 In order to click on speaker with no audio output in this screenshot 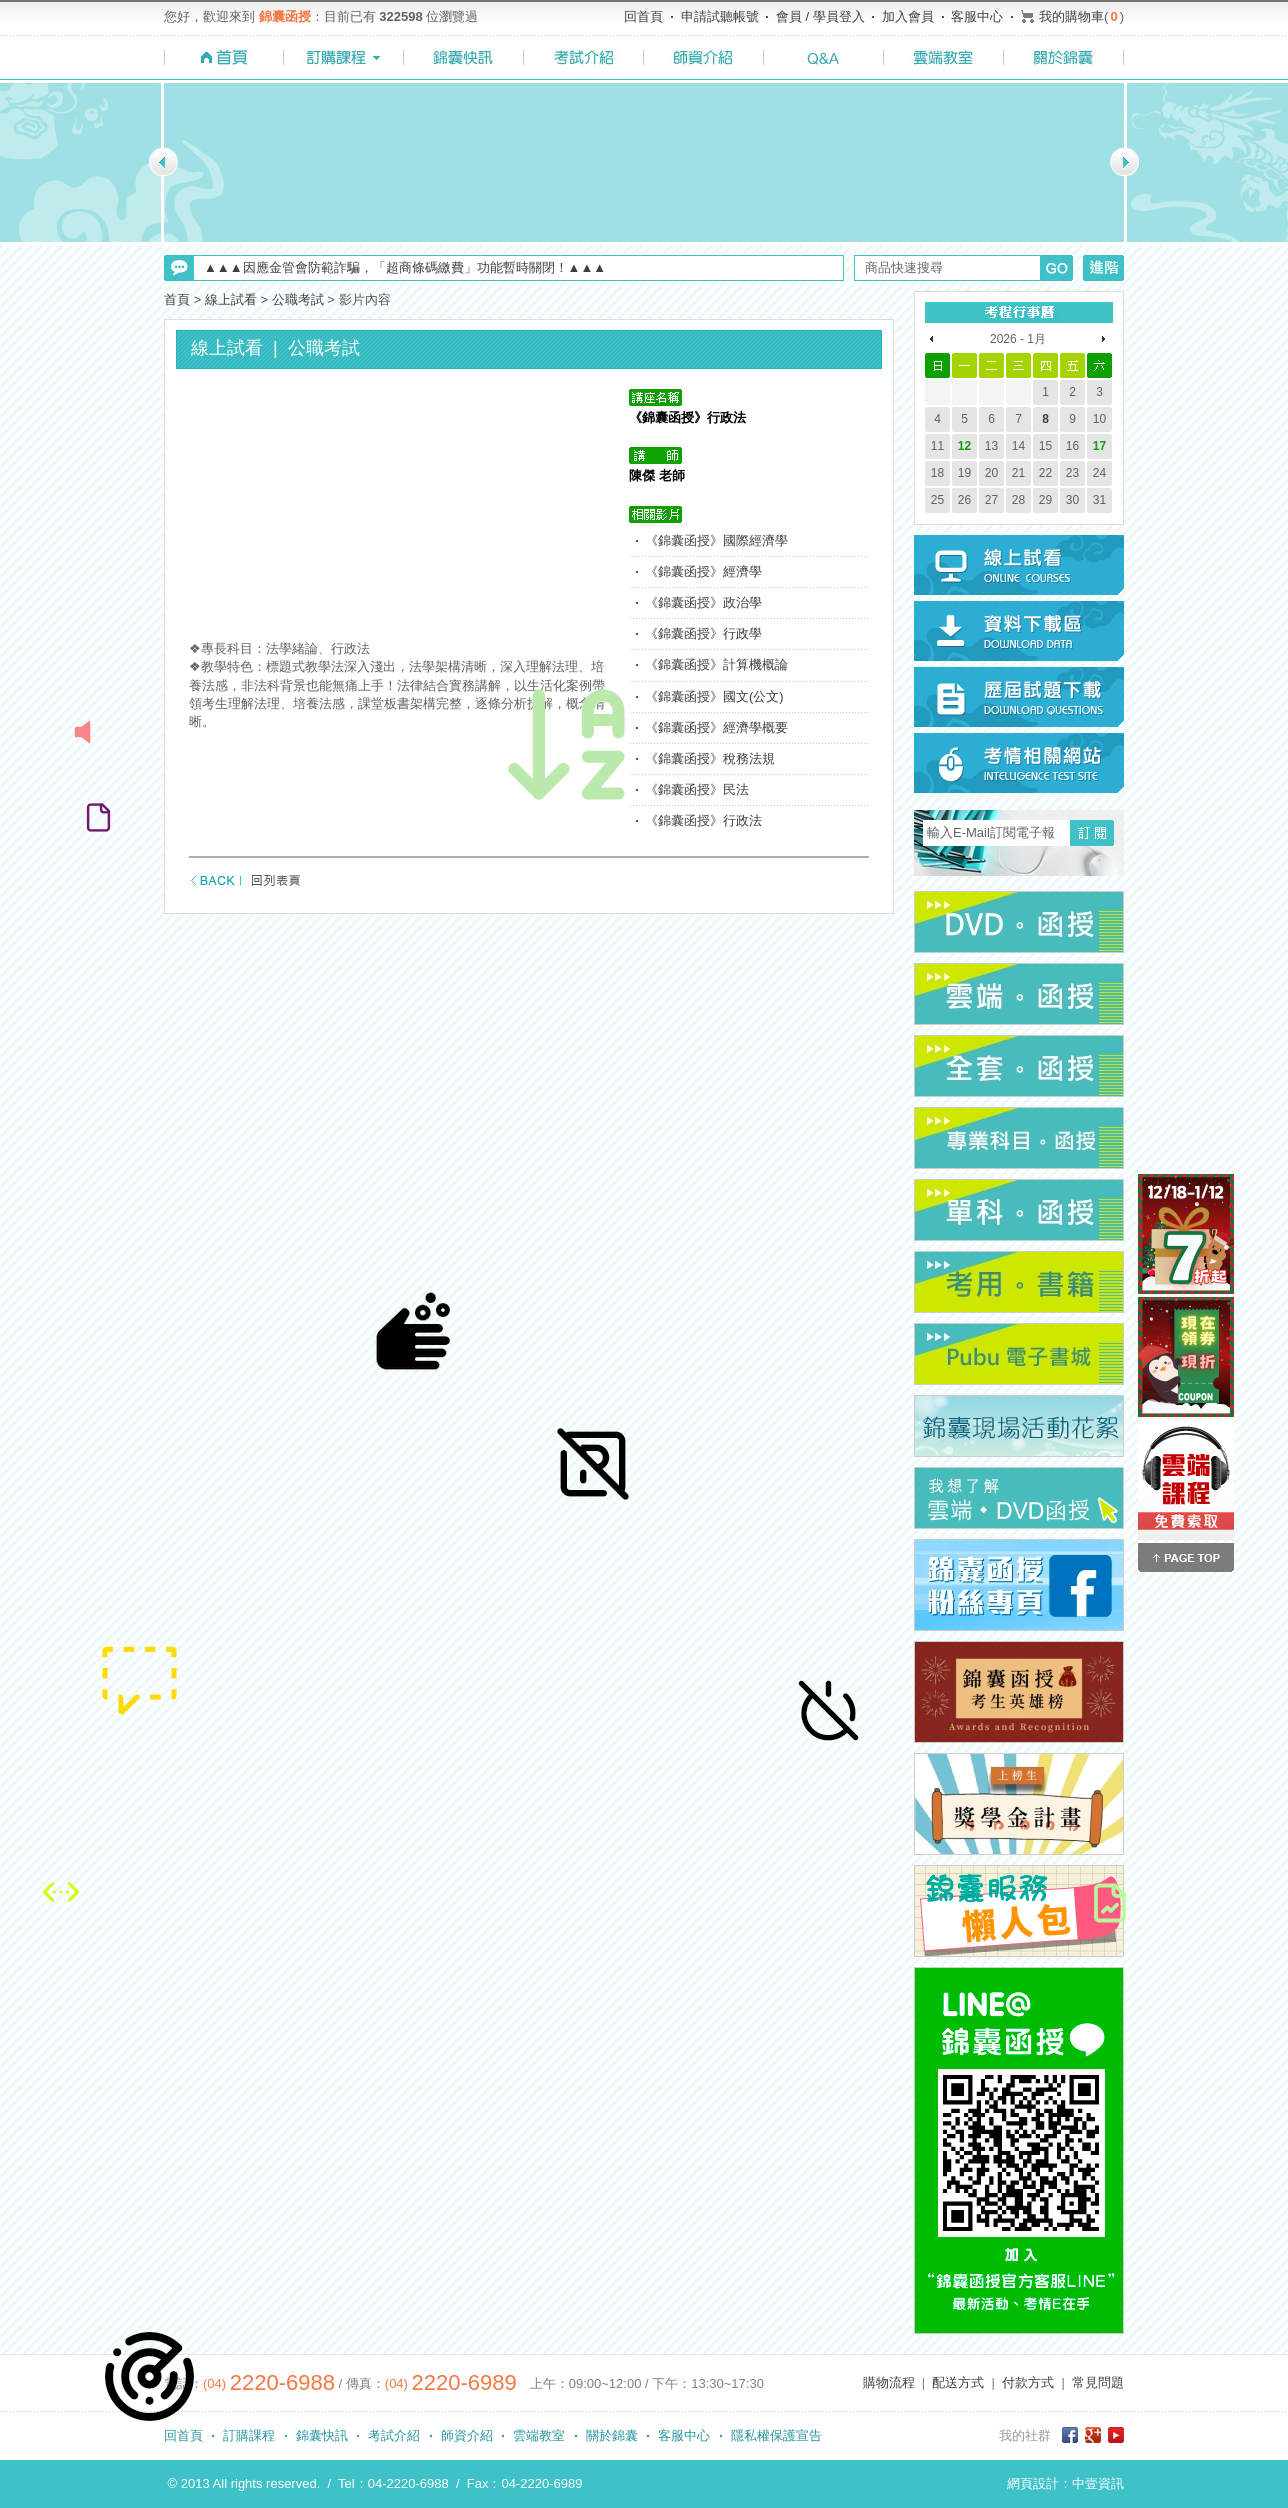, I will do `click(86, 732)`.